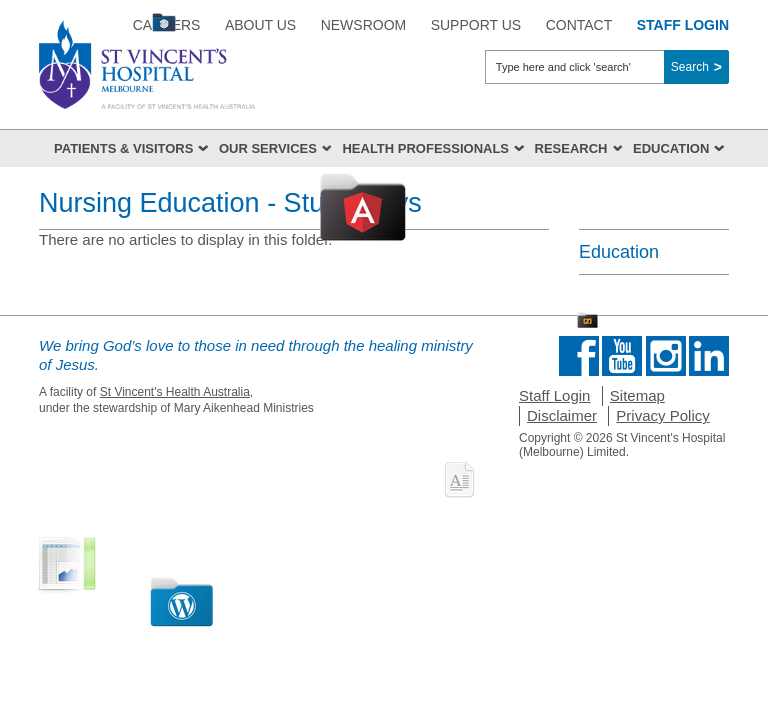  Describe the element at coordinates (164, 23) in the screenshot. I see `open sketchup project files folder` at that location.